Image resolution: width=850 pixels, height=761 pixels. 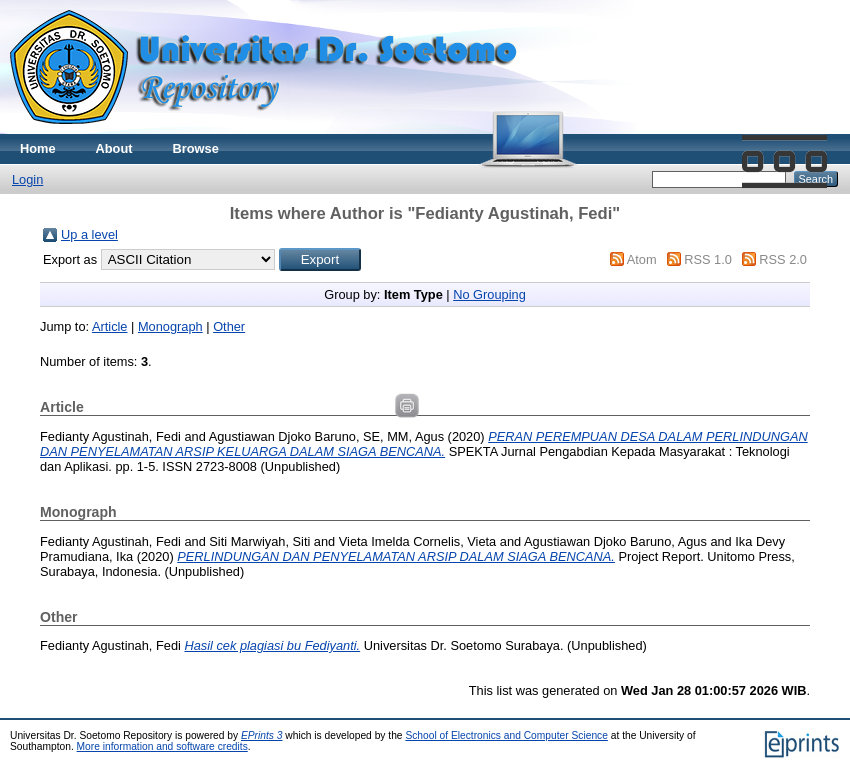 I want to click on access printer settings and preferences, so click(x=407, y=406).